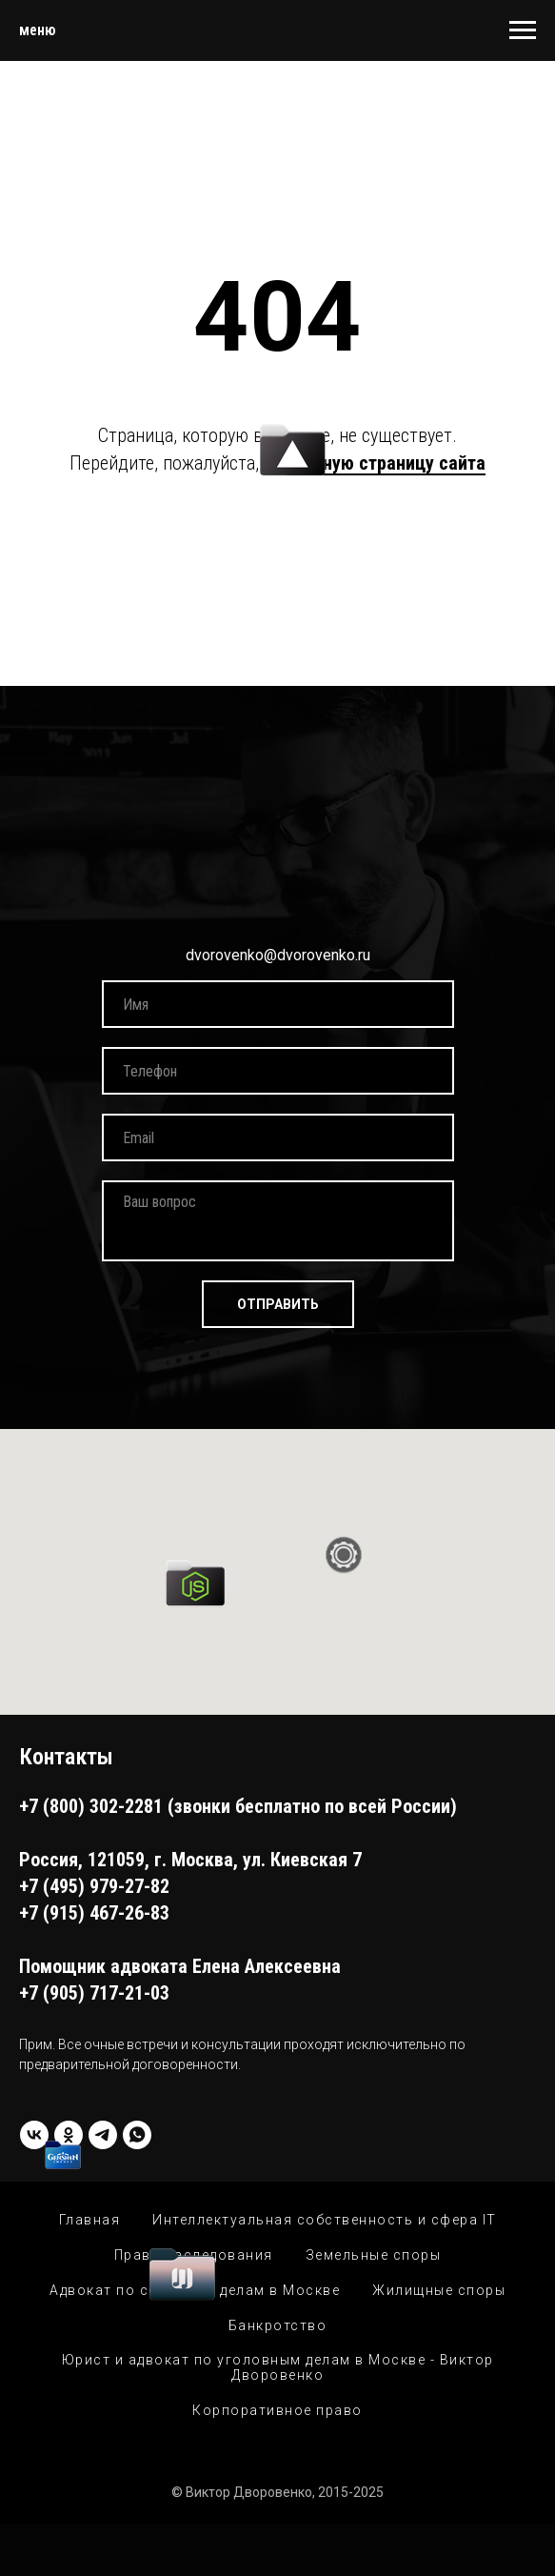 The image size is (555, 2576). Describe the element at coordinates (182, 2276) in the screenshot. I see `open your indie music folder` at that location.